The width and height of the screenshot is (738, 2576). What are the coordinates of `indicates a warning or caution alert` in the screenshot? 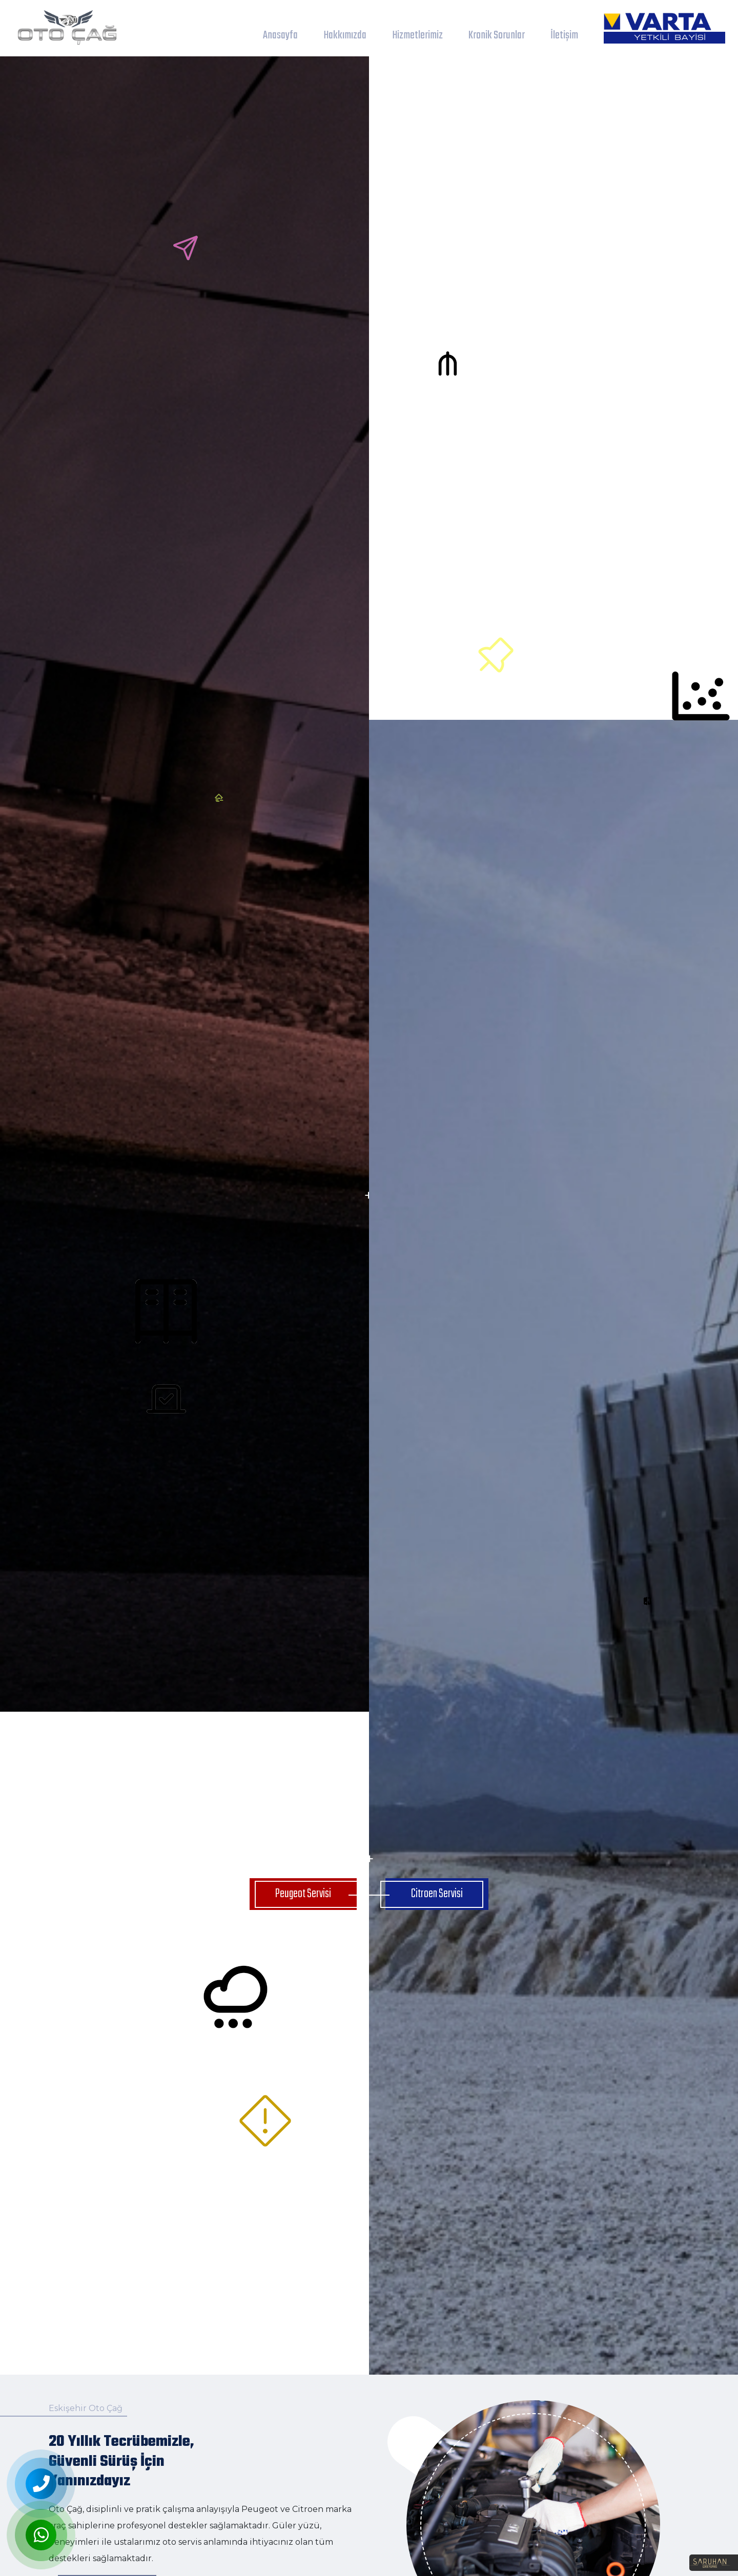 It's located at (265, 2121).